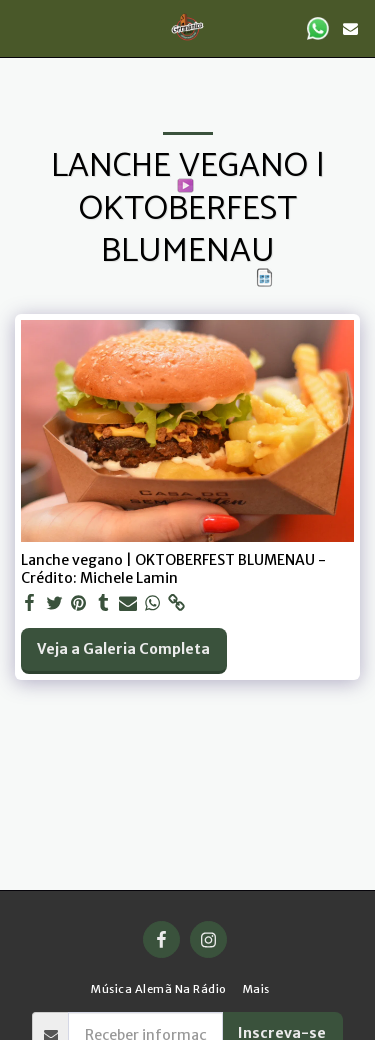 The width and height of the screenshot is (375, 1040). I want to click on libreoffice master document file type, so click(264, 277).